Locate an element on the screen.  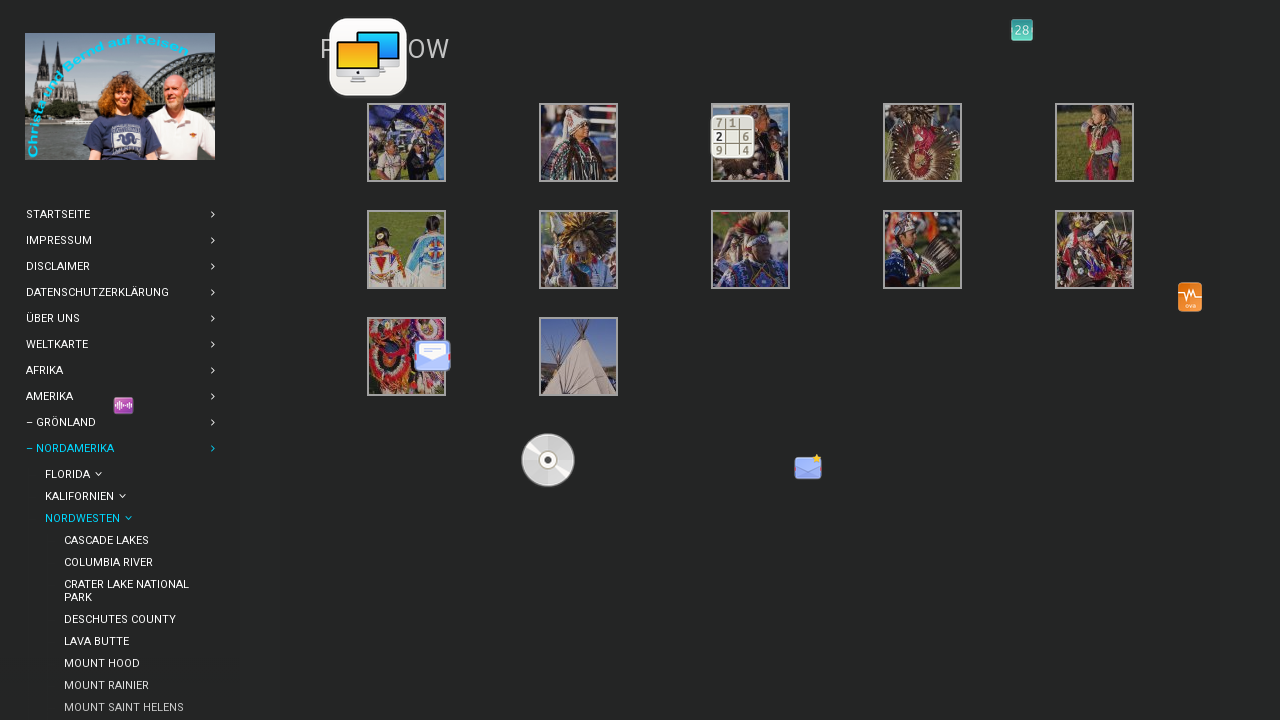
open putty ssh terminal application is located at coordinates (368, 57).